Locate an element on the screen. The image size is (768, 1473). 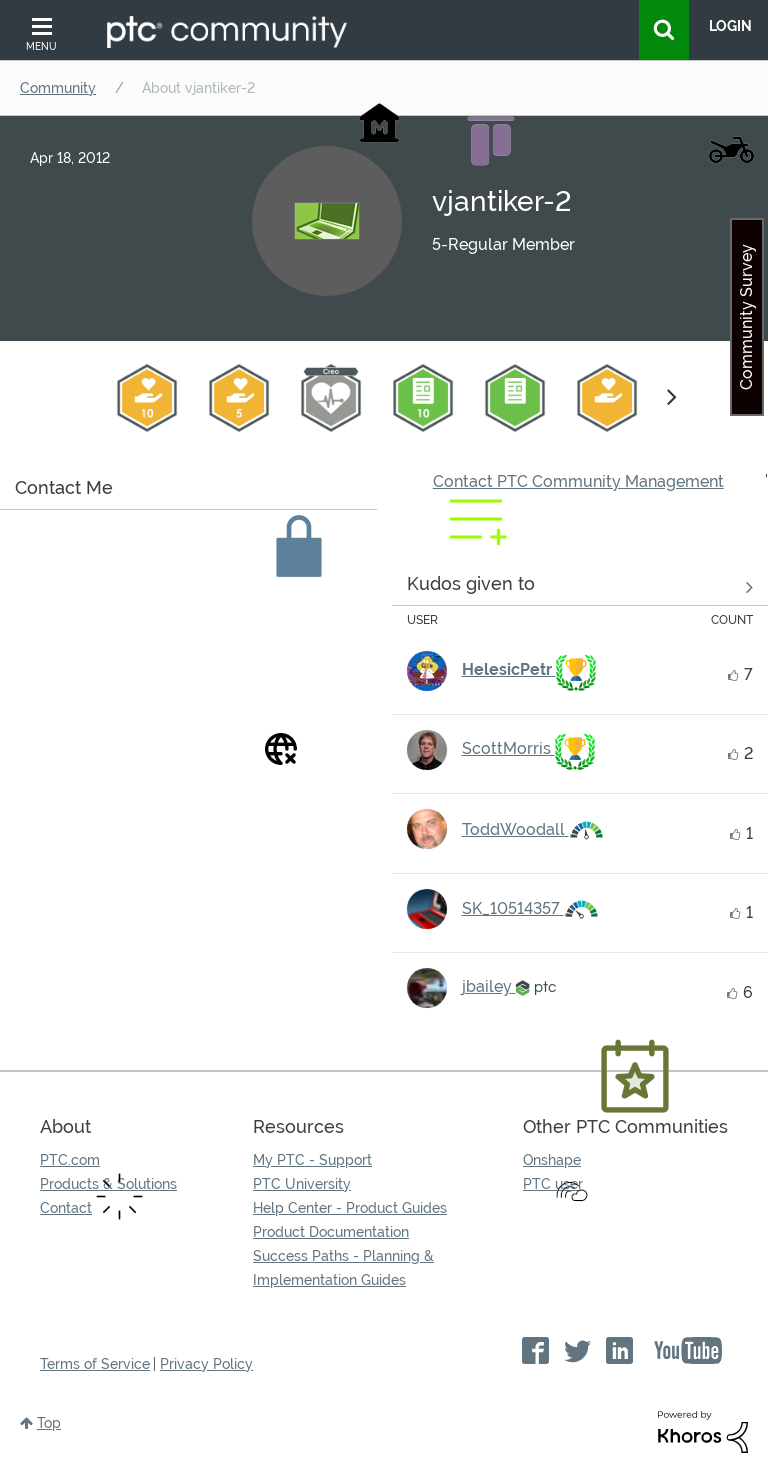
indicates loading or processing in progress is located at coordinates (119, 1196).